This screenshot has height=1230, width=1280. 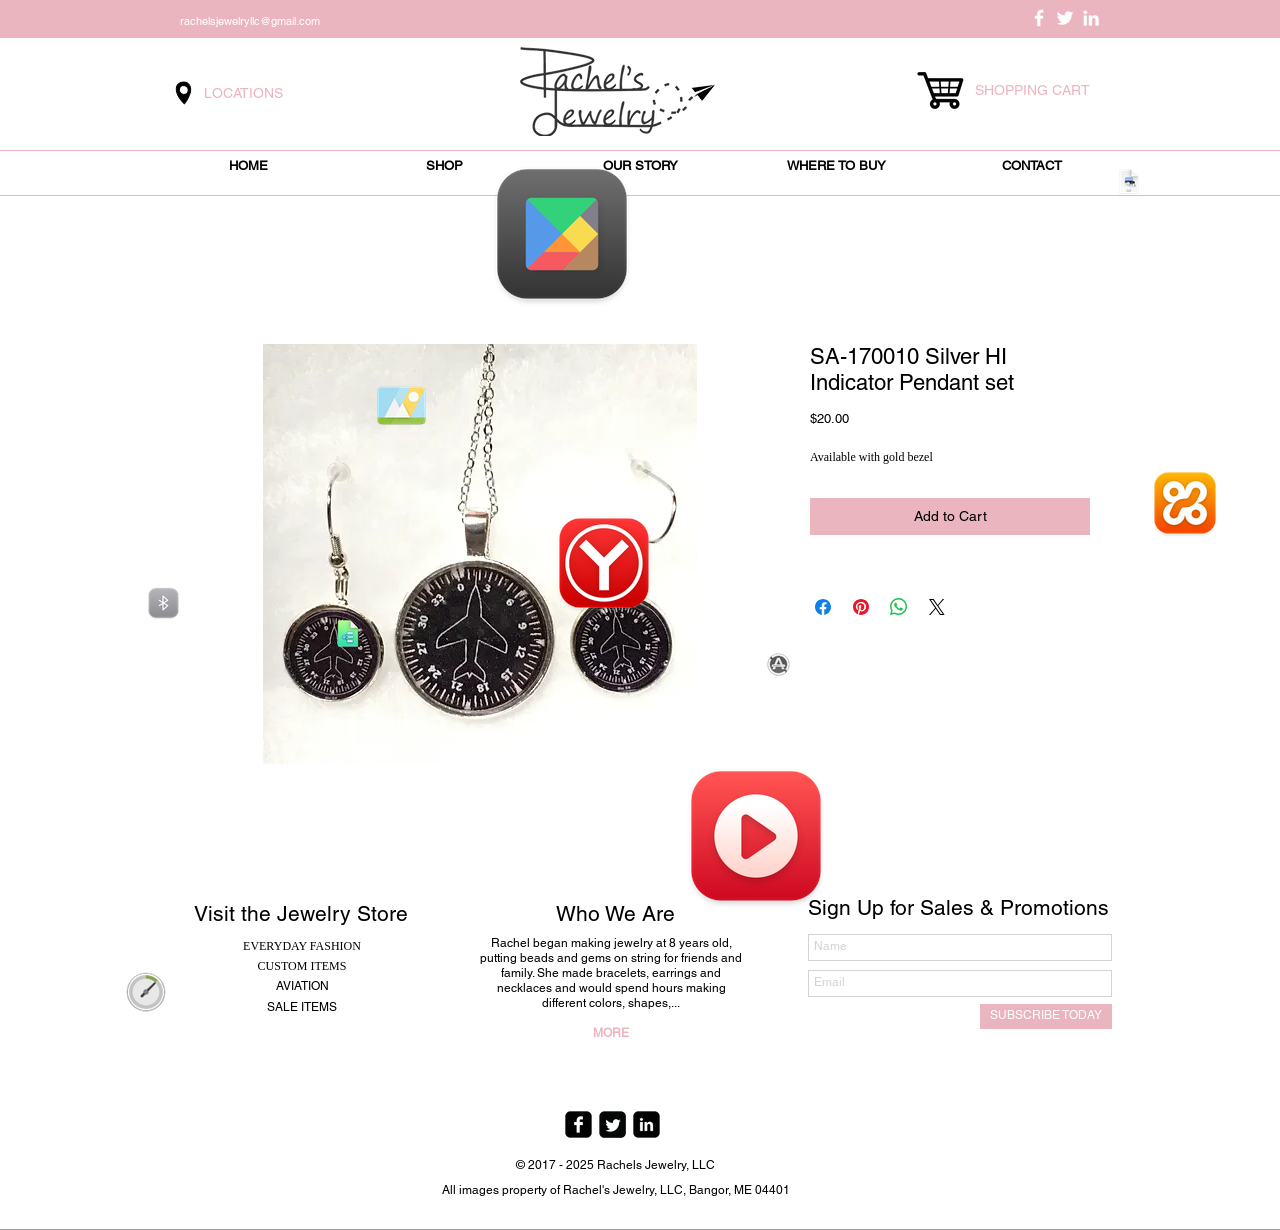 What do you see at coordinates (778, 664) in the screenshot?
I see `open the software updater application` at bounding box center [778, 664].